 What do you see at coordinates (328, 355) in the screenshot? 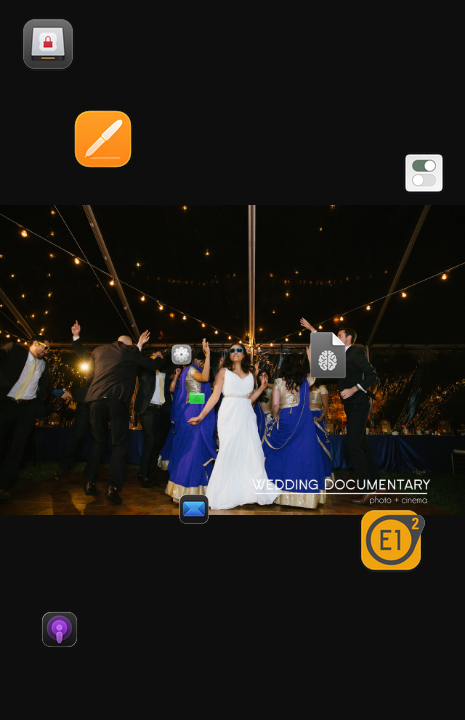
I see `a DICOM medical imaging file` at bounding box center [328, 355].